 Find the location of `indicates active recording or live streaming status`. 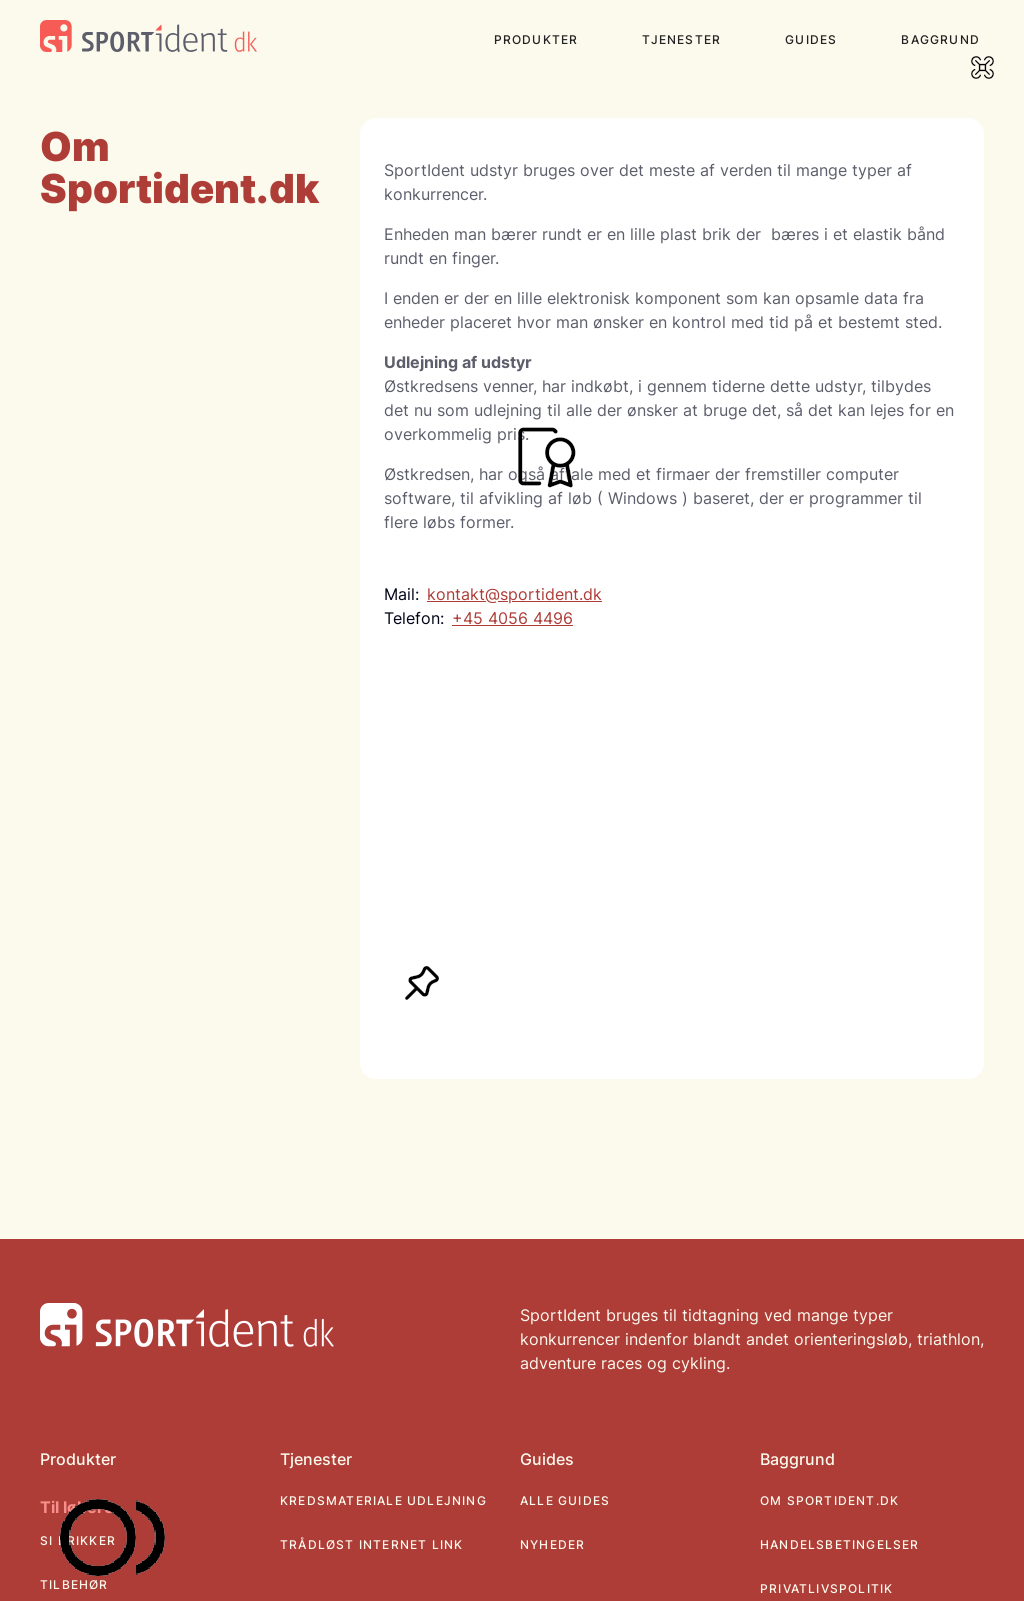

indicates active recording or live streaming status is located at coordinates (112, 1537).